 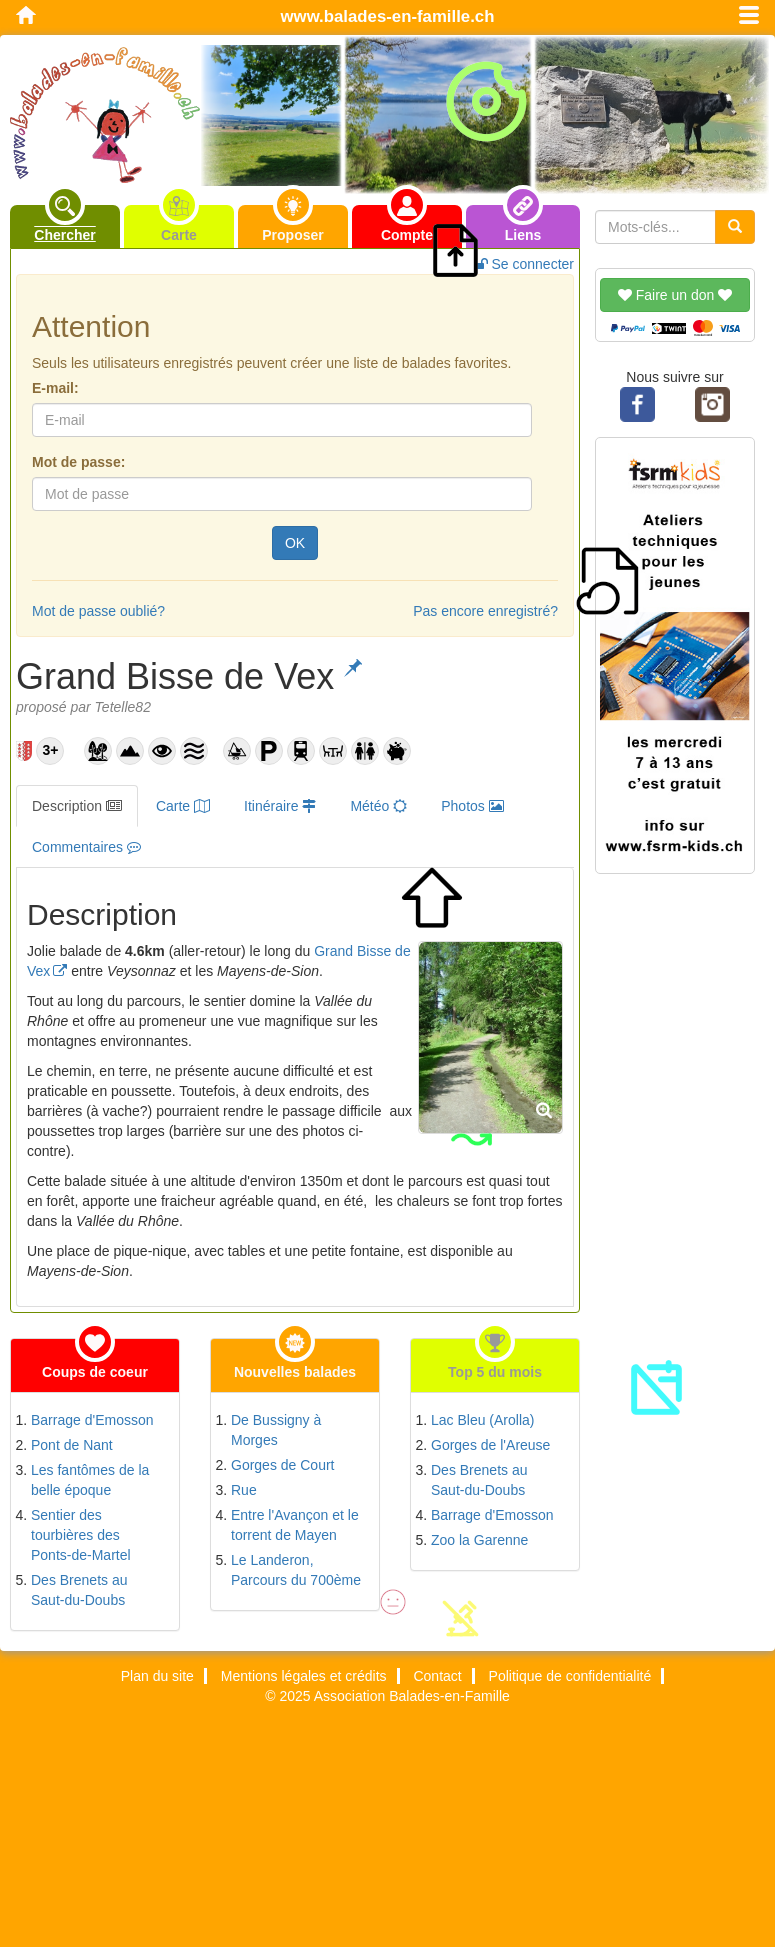 I want to click on upload a file, so click(x=455, y=250).